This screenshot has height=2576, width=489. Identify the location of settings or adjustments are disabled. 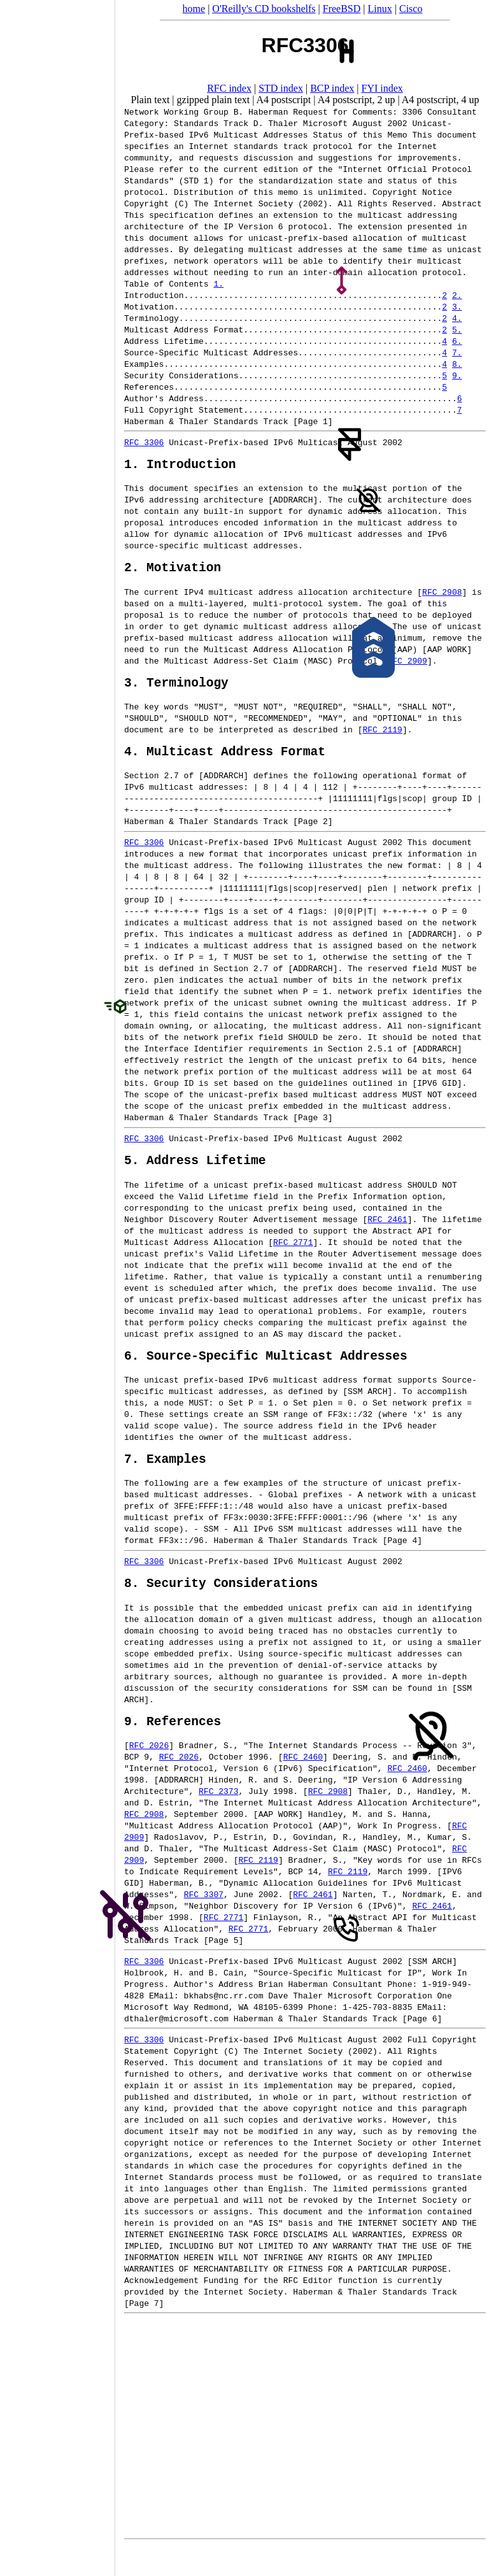
(125, 1916).